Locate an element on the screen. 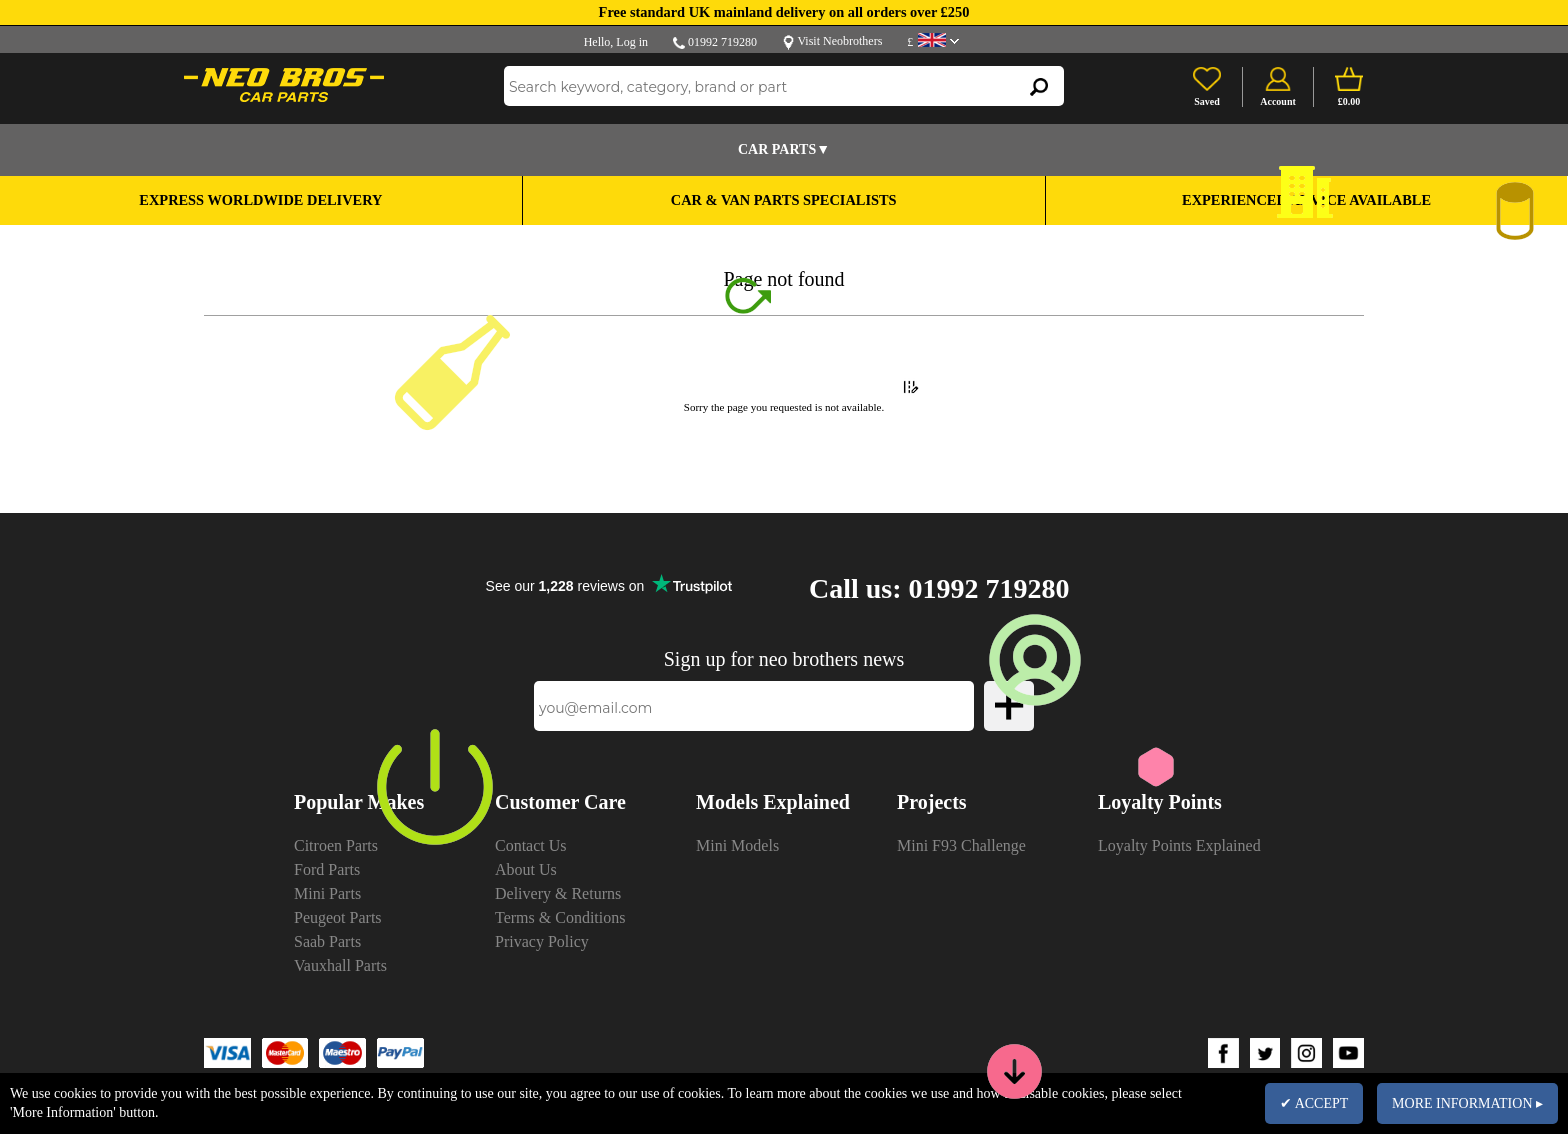 Image resolution: width=1568 pixels, height=1134 pixels. browse or access beer and beverage options is located at coordinates (450, 374).